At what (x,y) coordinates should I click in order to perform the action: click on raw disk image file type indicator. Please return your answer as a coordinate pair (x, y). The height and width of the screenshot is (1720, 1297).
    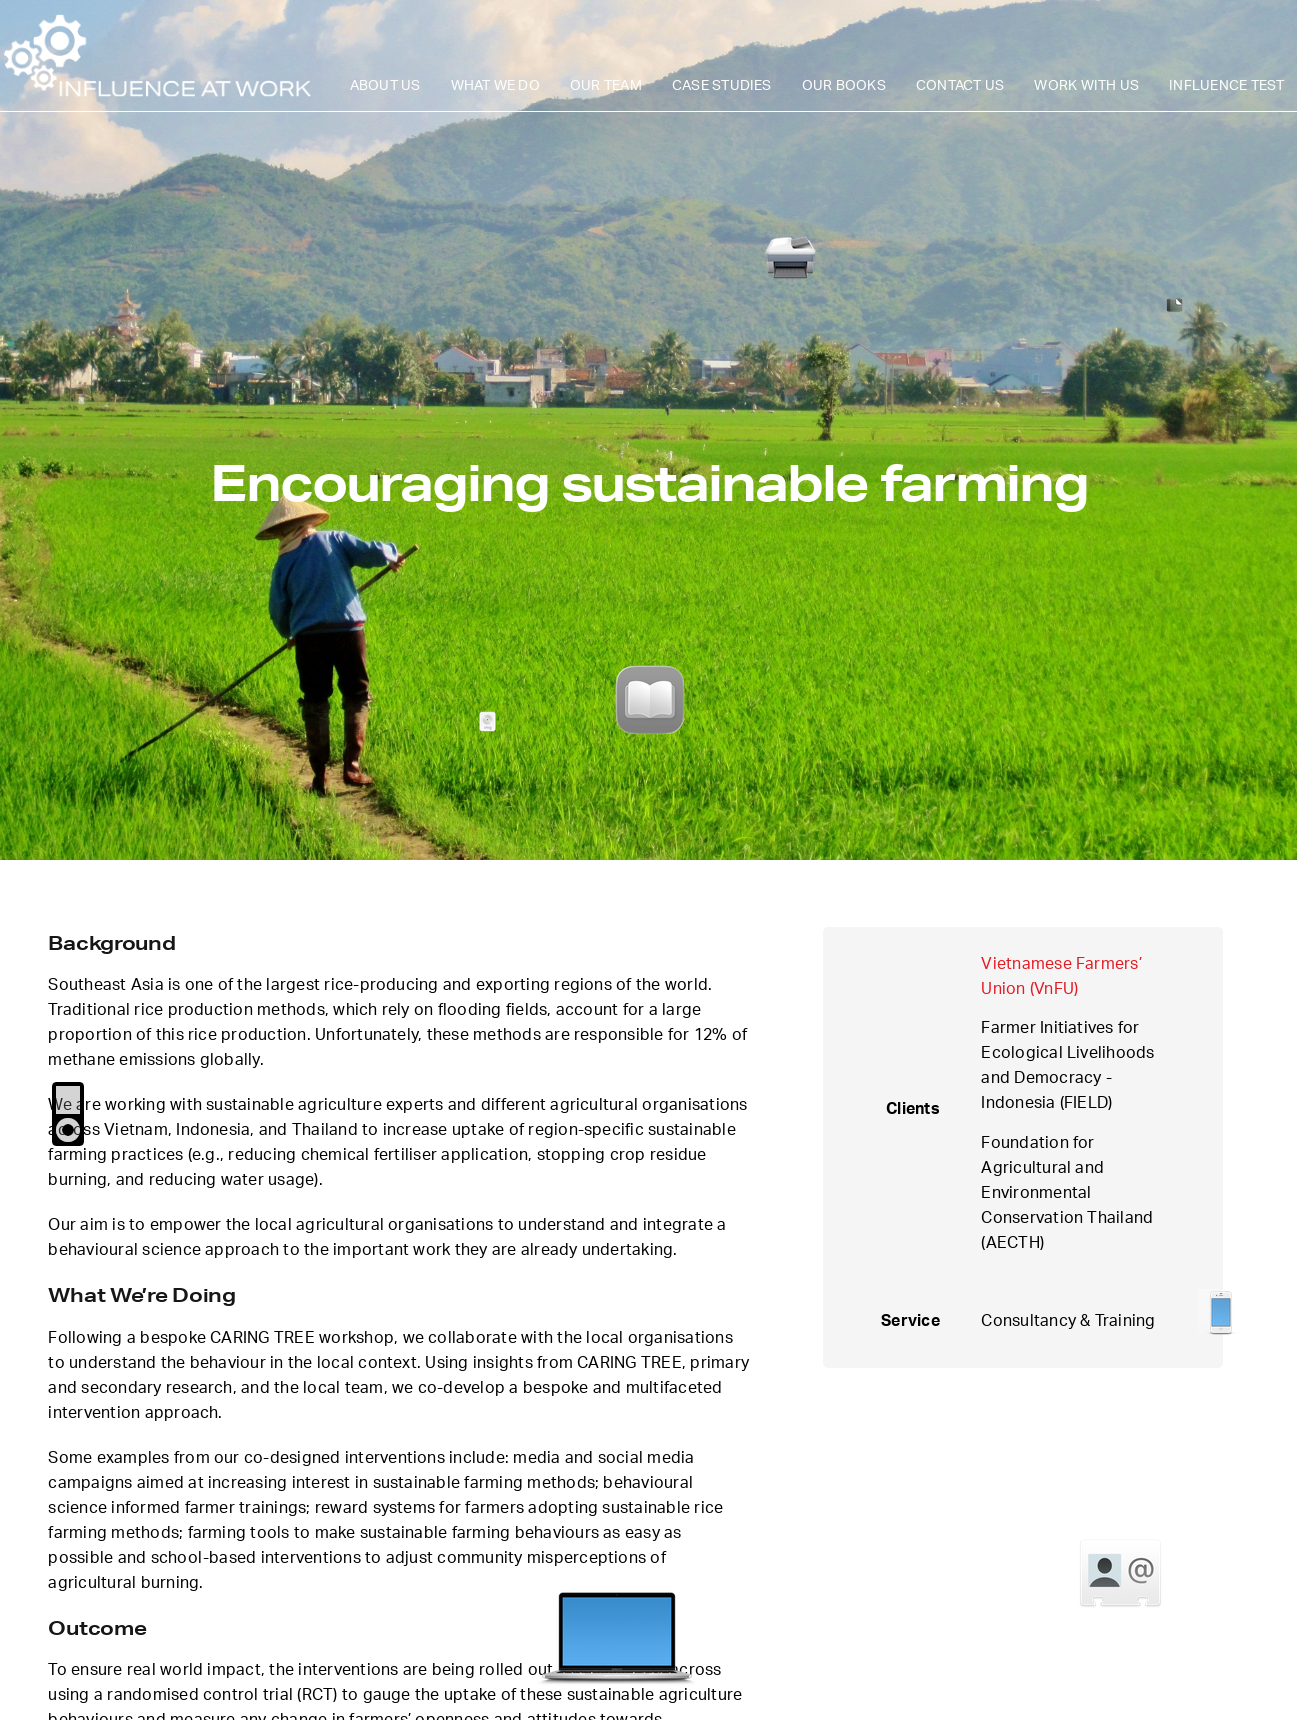
    Looking at the image, I should click on (487, 721).